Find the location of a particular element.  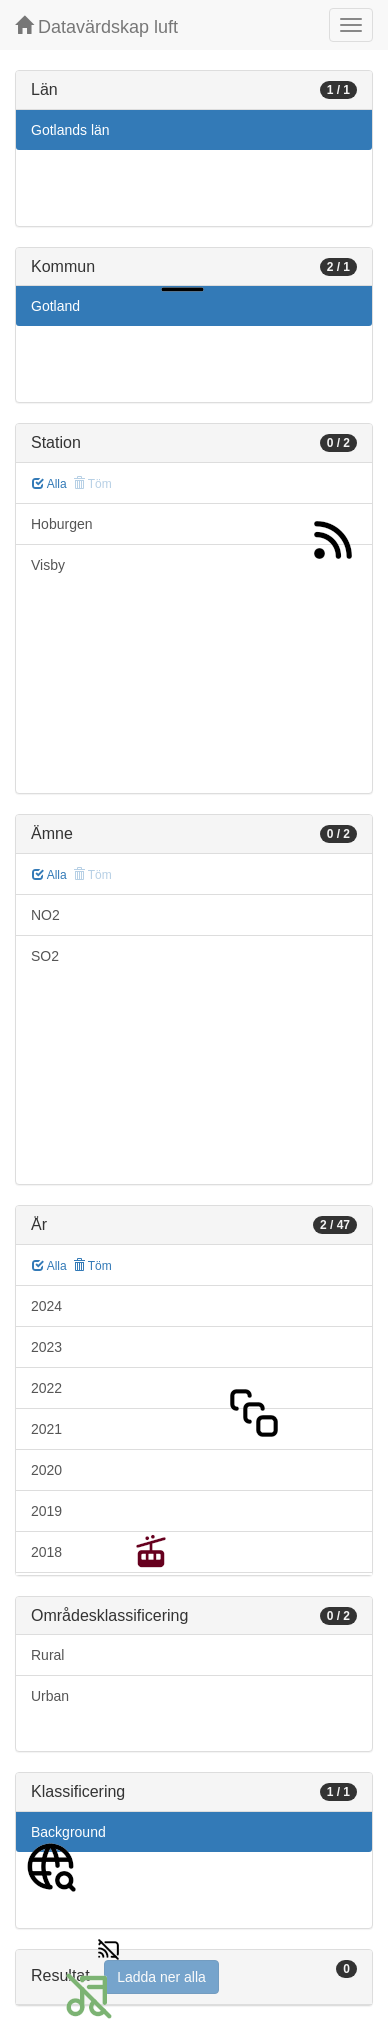

view stacked layers or cards is located at coordinates (254, 1413).